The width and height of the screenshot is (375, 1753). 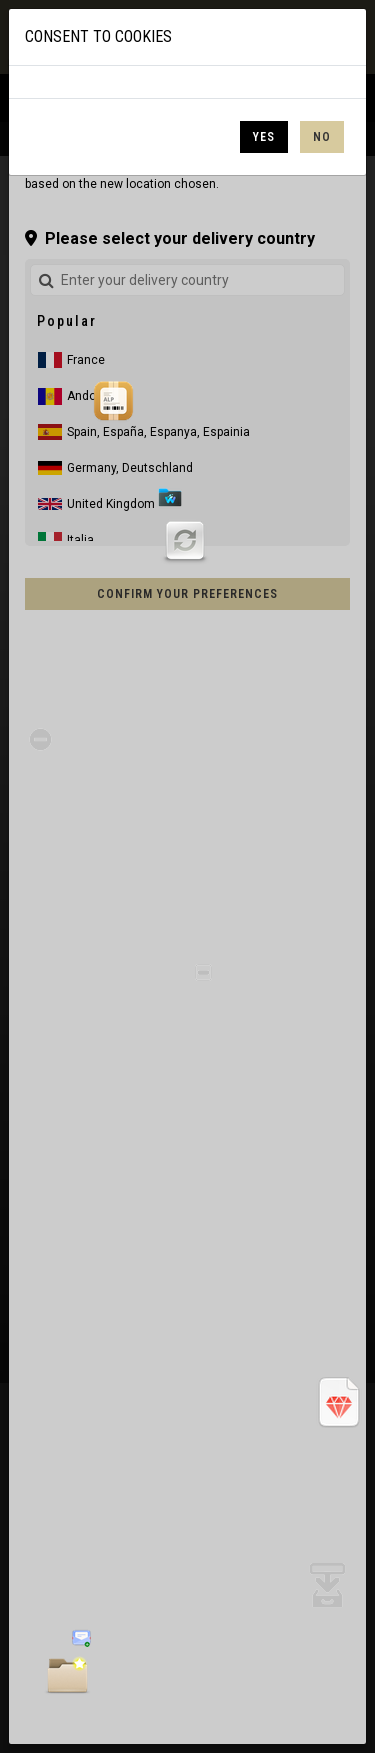 What do you see at coordinates (170, 498) in the screenshot?
I see `open waterfox browser files folder` at bounding box center [170, 498].